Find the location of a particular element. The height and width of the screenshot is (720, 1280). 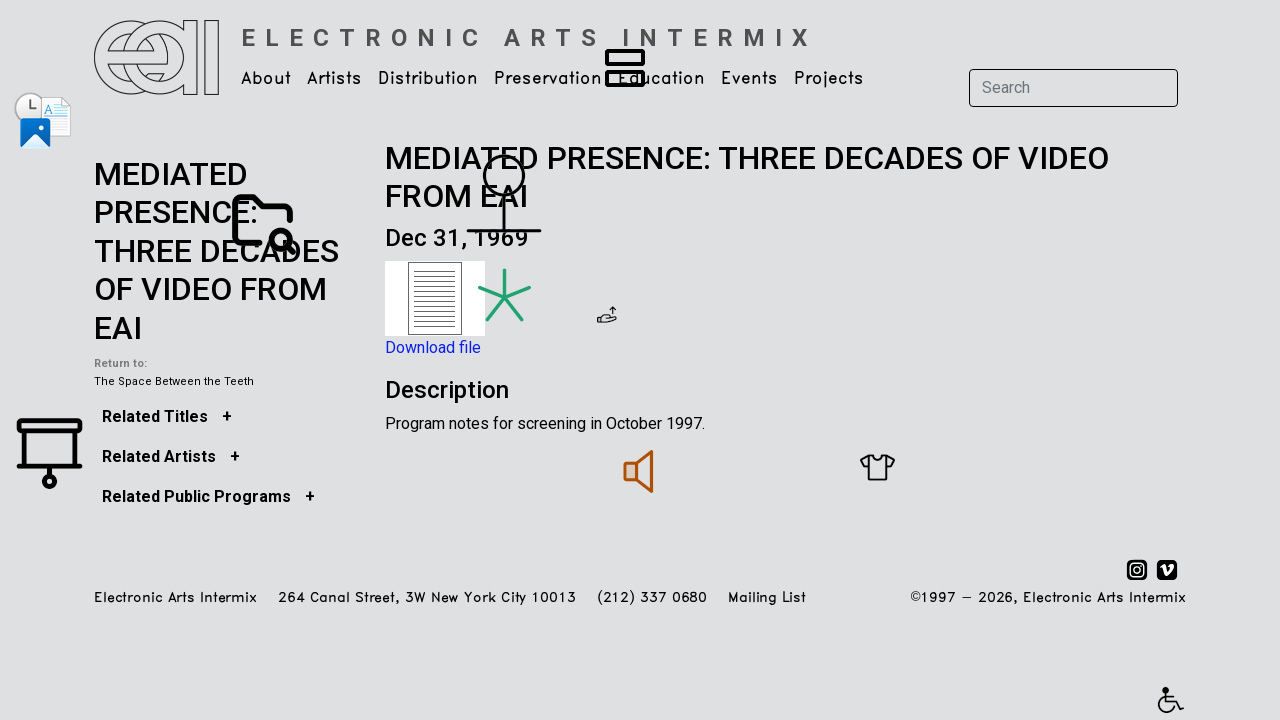

start a presentation is located at coordinates (49, 448).